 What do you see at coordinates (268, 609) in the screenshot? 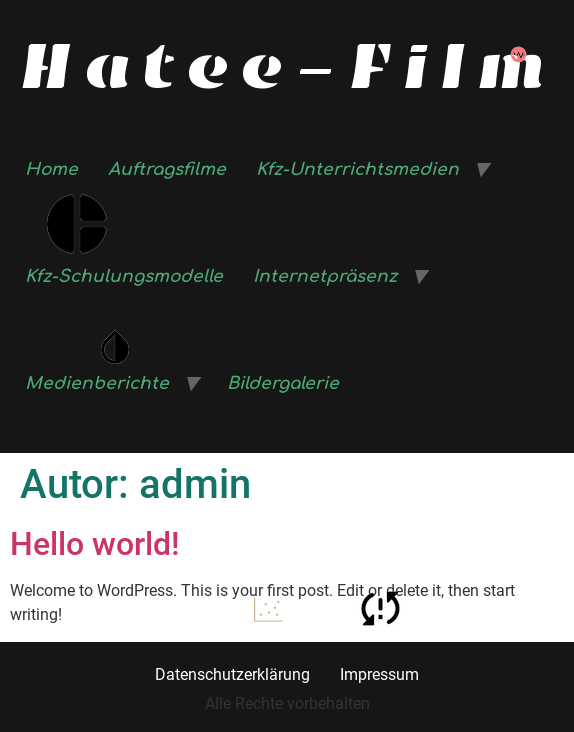
I see `view scatter plot data` at bounding box center [268, 609].